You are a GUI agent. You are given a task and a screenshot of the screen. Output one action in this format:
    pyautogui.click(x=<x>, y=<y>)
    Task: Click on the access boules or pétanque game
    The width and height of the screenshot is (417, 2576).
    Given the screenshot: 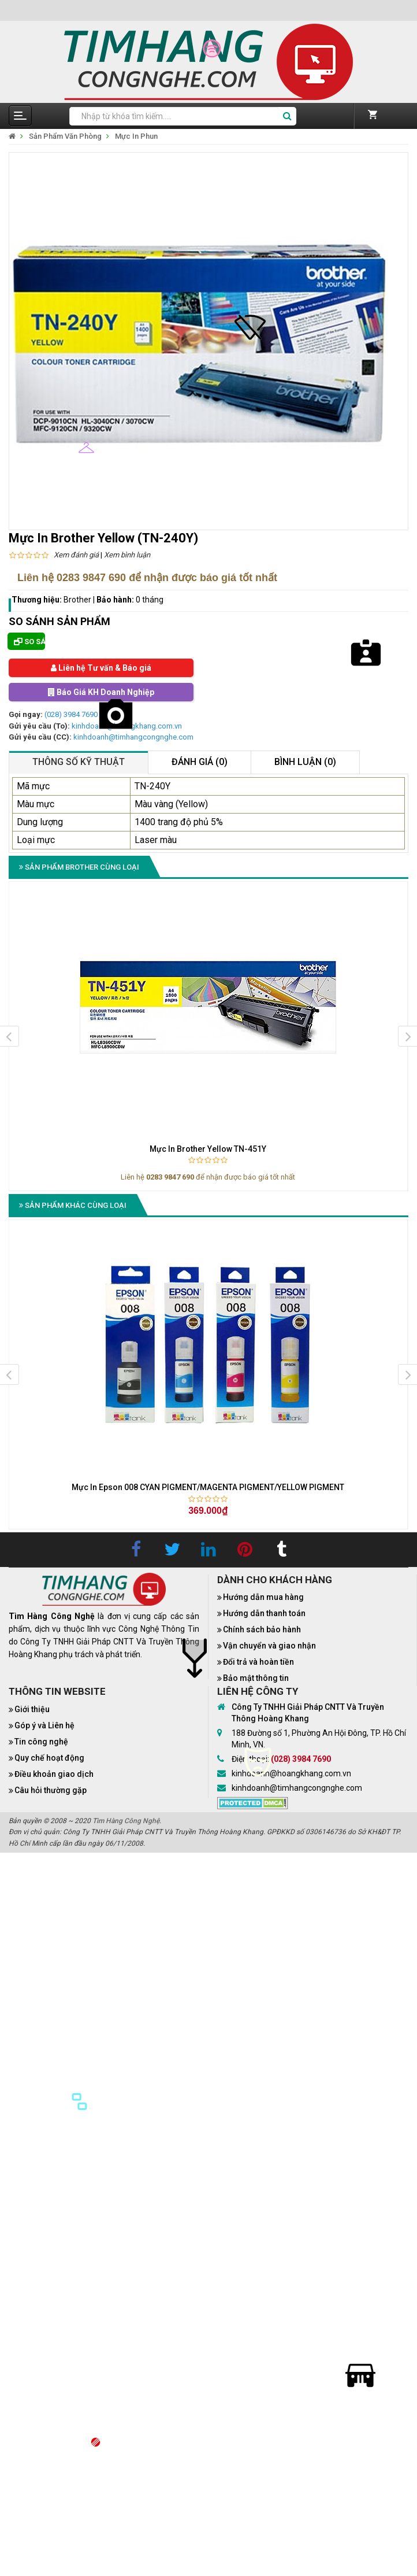 What is the action you would take?
    pyautogui.click(x=95, y=2442)
    